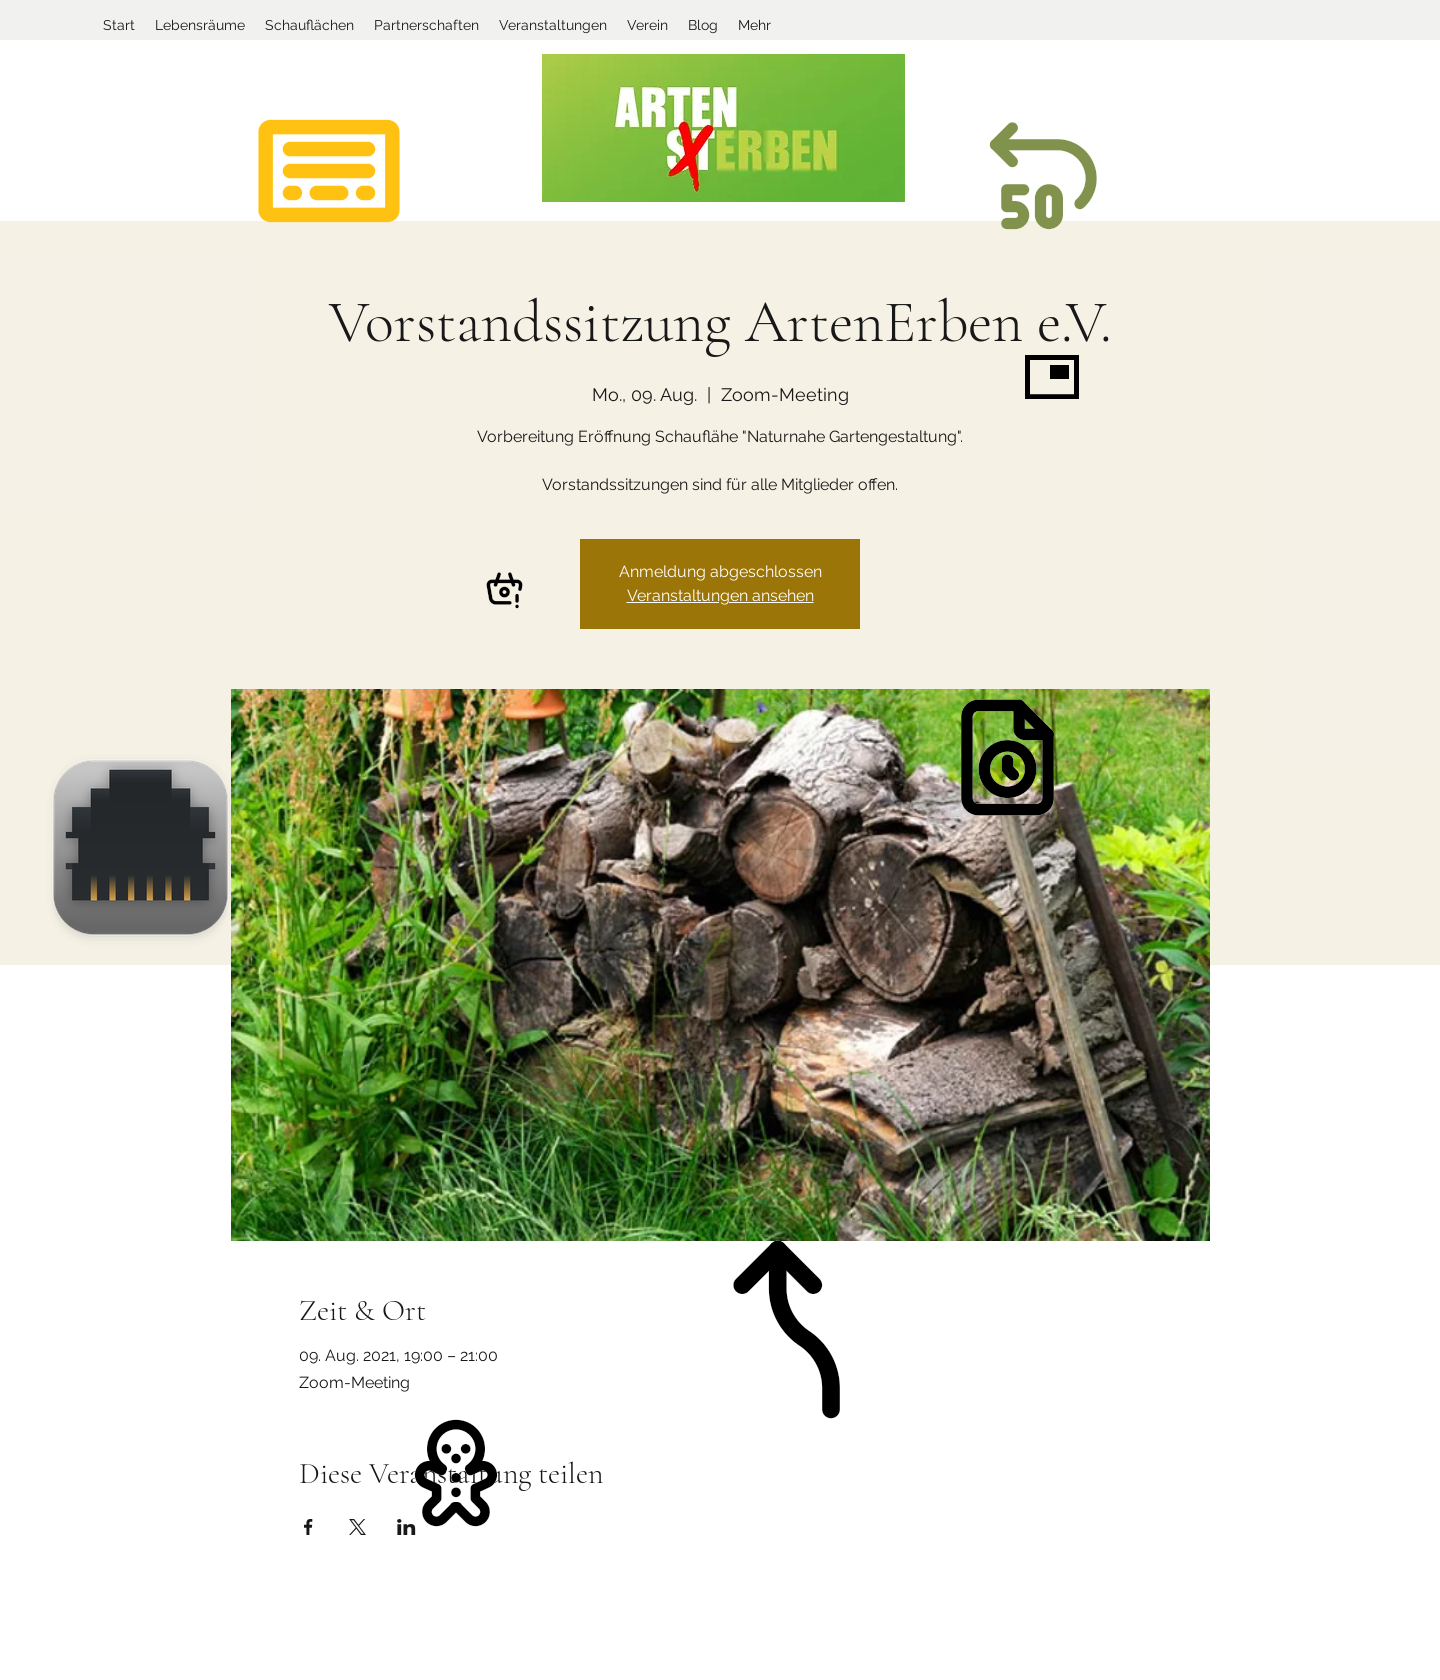 The width and height of the screenshot is (1440, 1680). Describe the element at coordinates (329, 171) in the screenshot. I see `open the on-screen keyboard` at that location.